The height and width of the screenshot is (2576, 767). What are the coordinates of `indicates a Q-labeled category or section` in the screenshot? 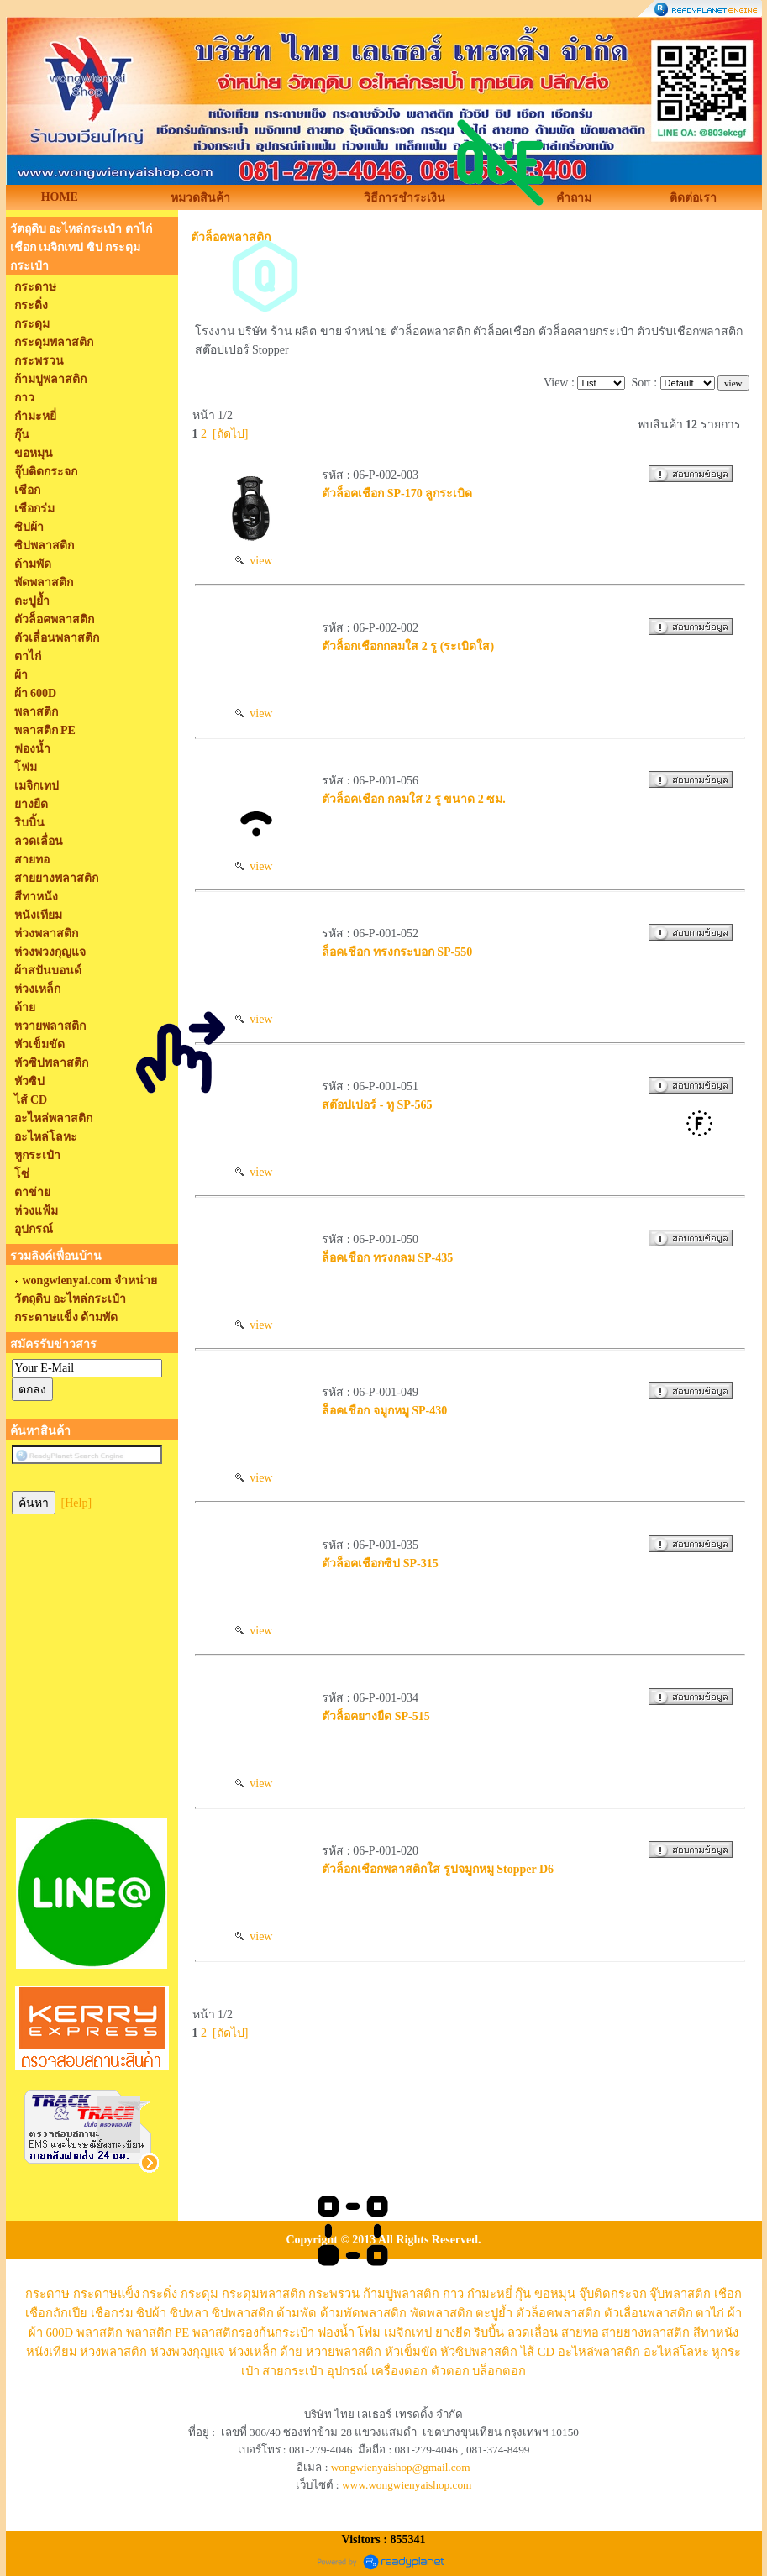 It's located at (265, 275).